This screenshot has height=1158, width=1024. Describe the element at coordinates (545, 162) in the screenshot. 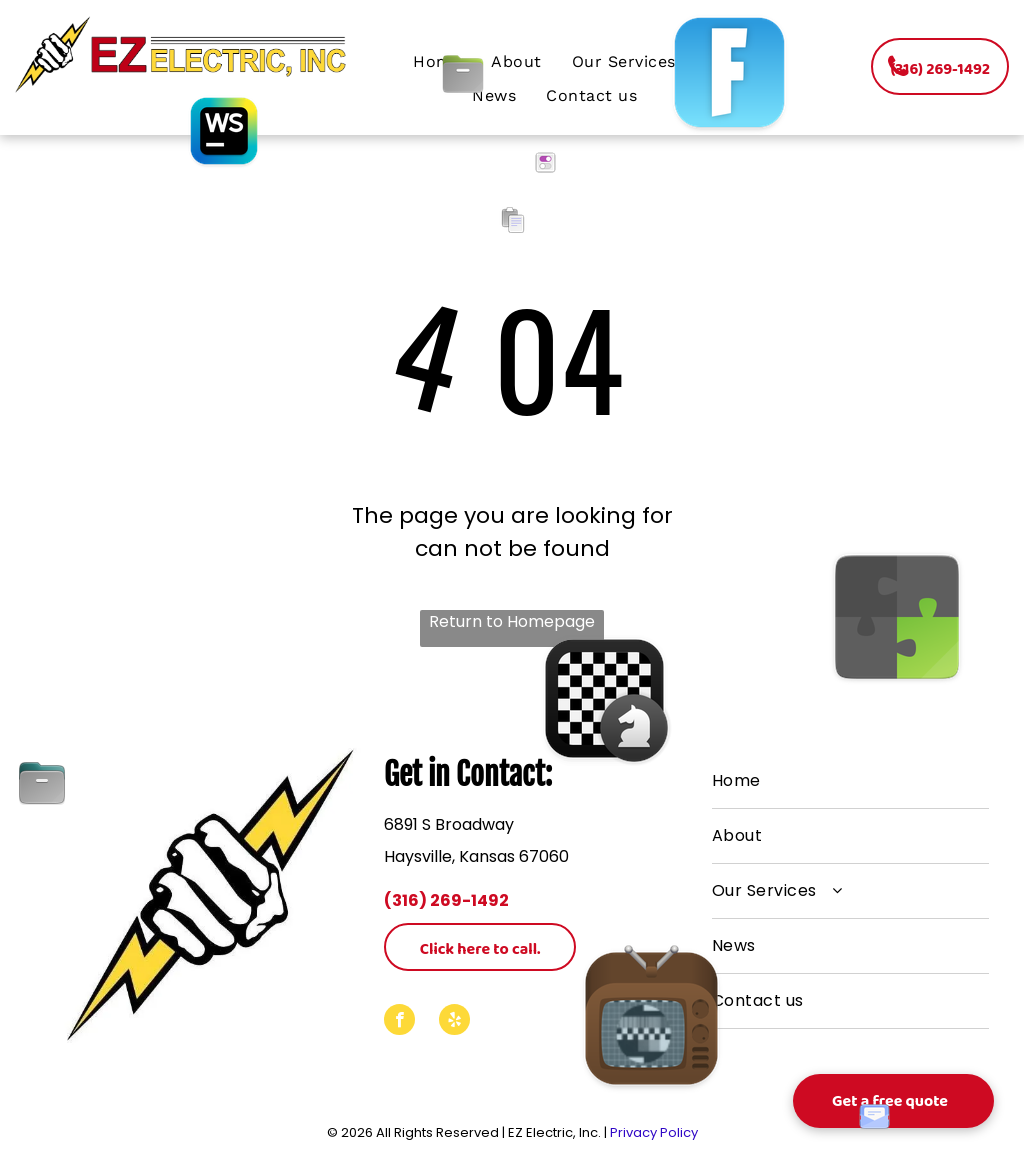

I see `open system settings` at that location.